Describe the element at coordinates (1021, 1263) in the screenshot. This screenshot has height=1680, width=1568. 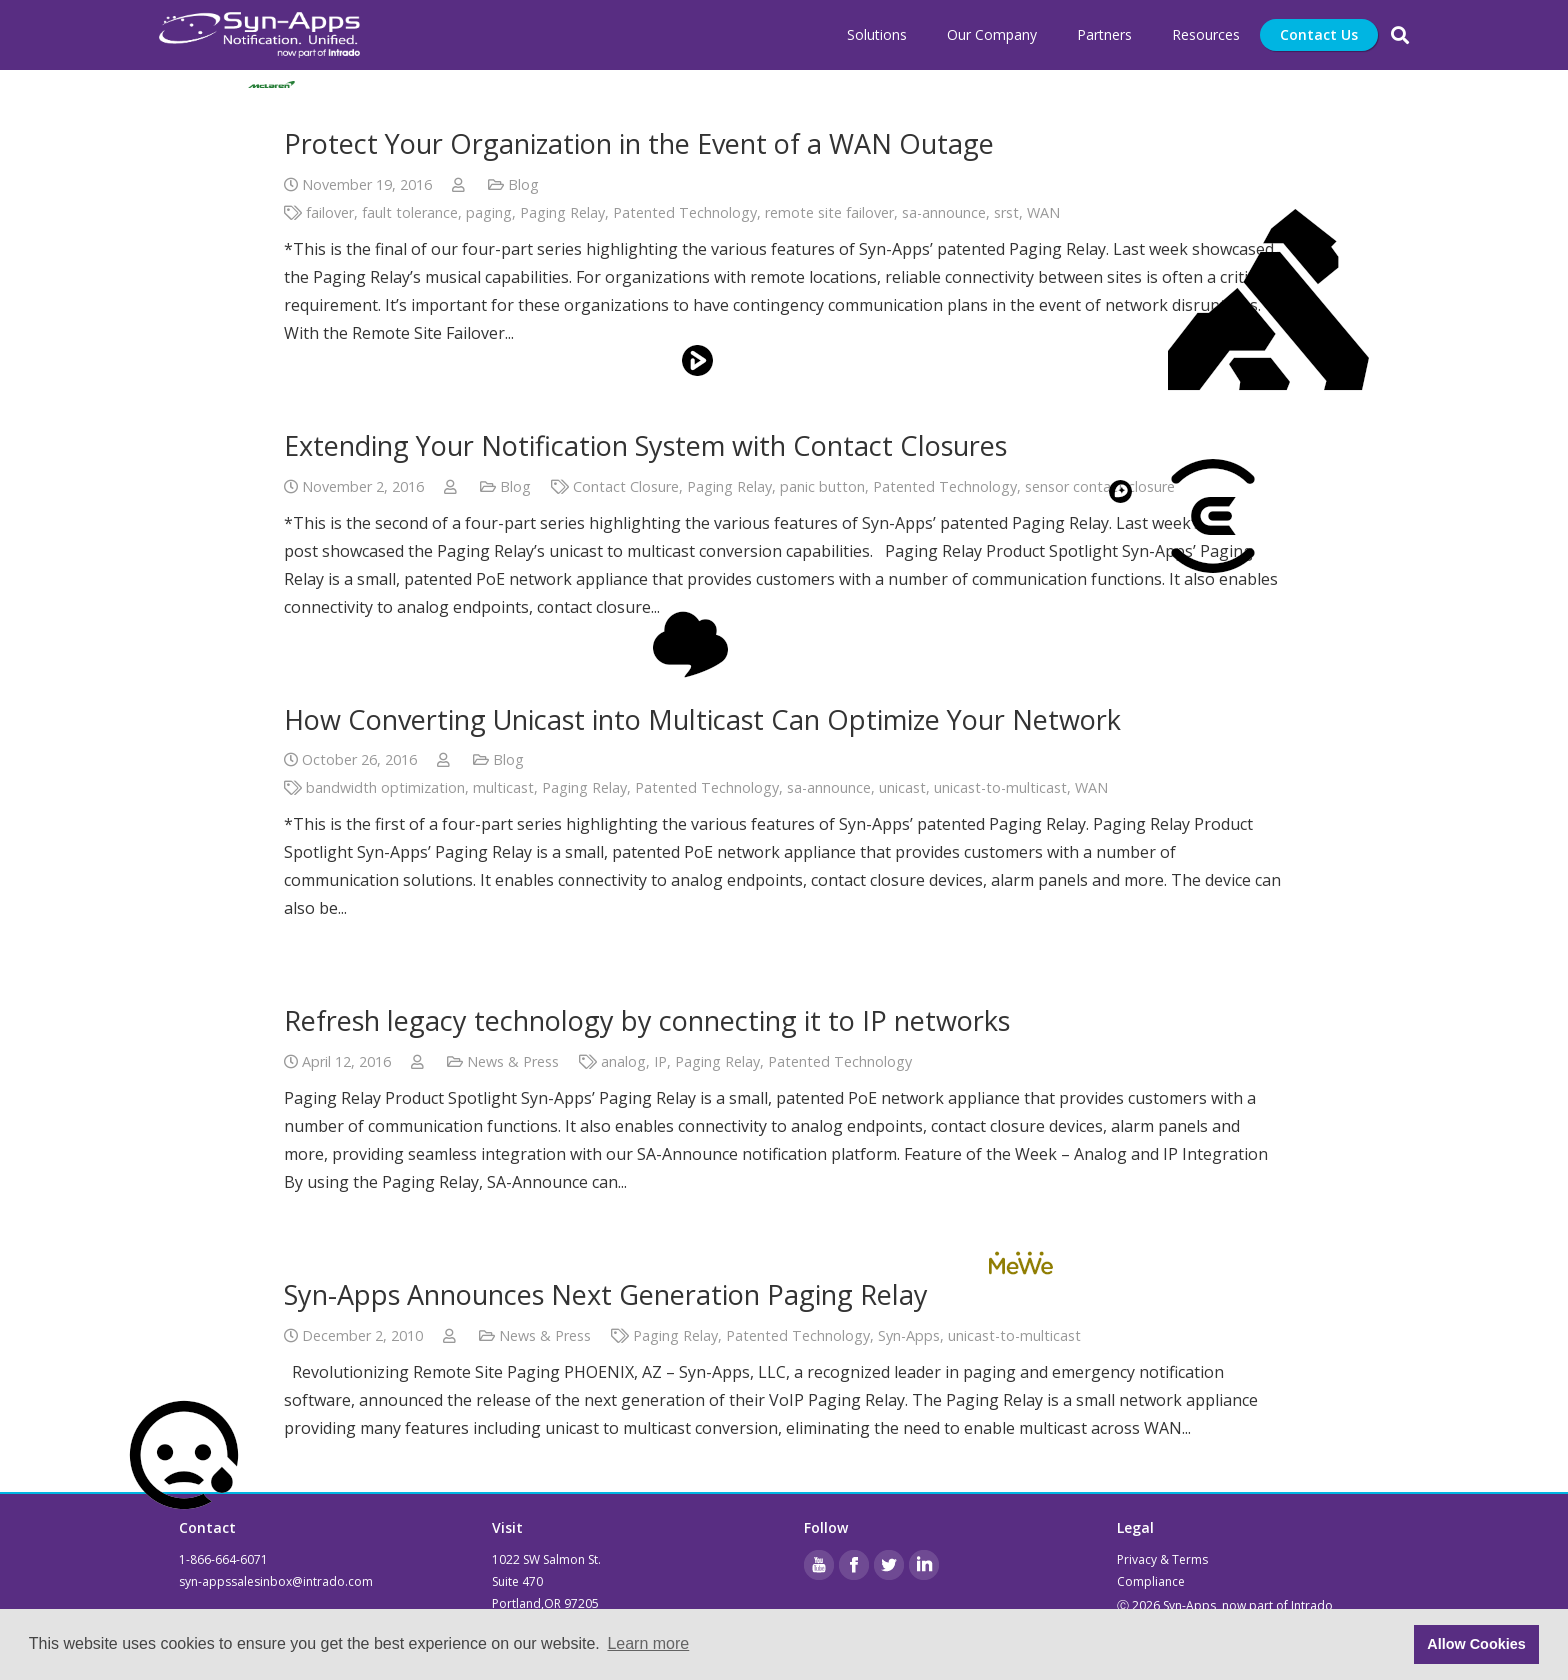
I see `open the MeWe social network app` at that location.